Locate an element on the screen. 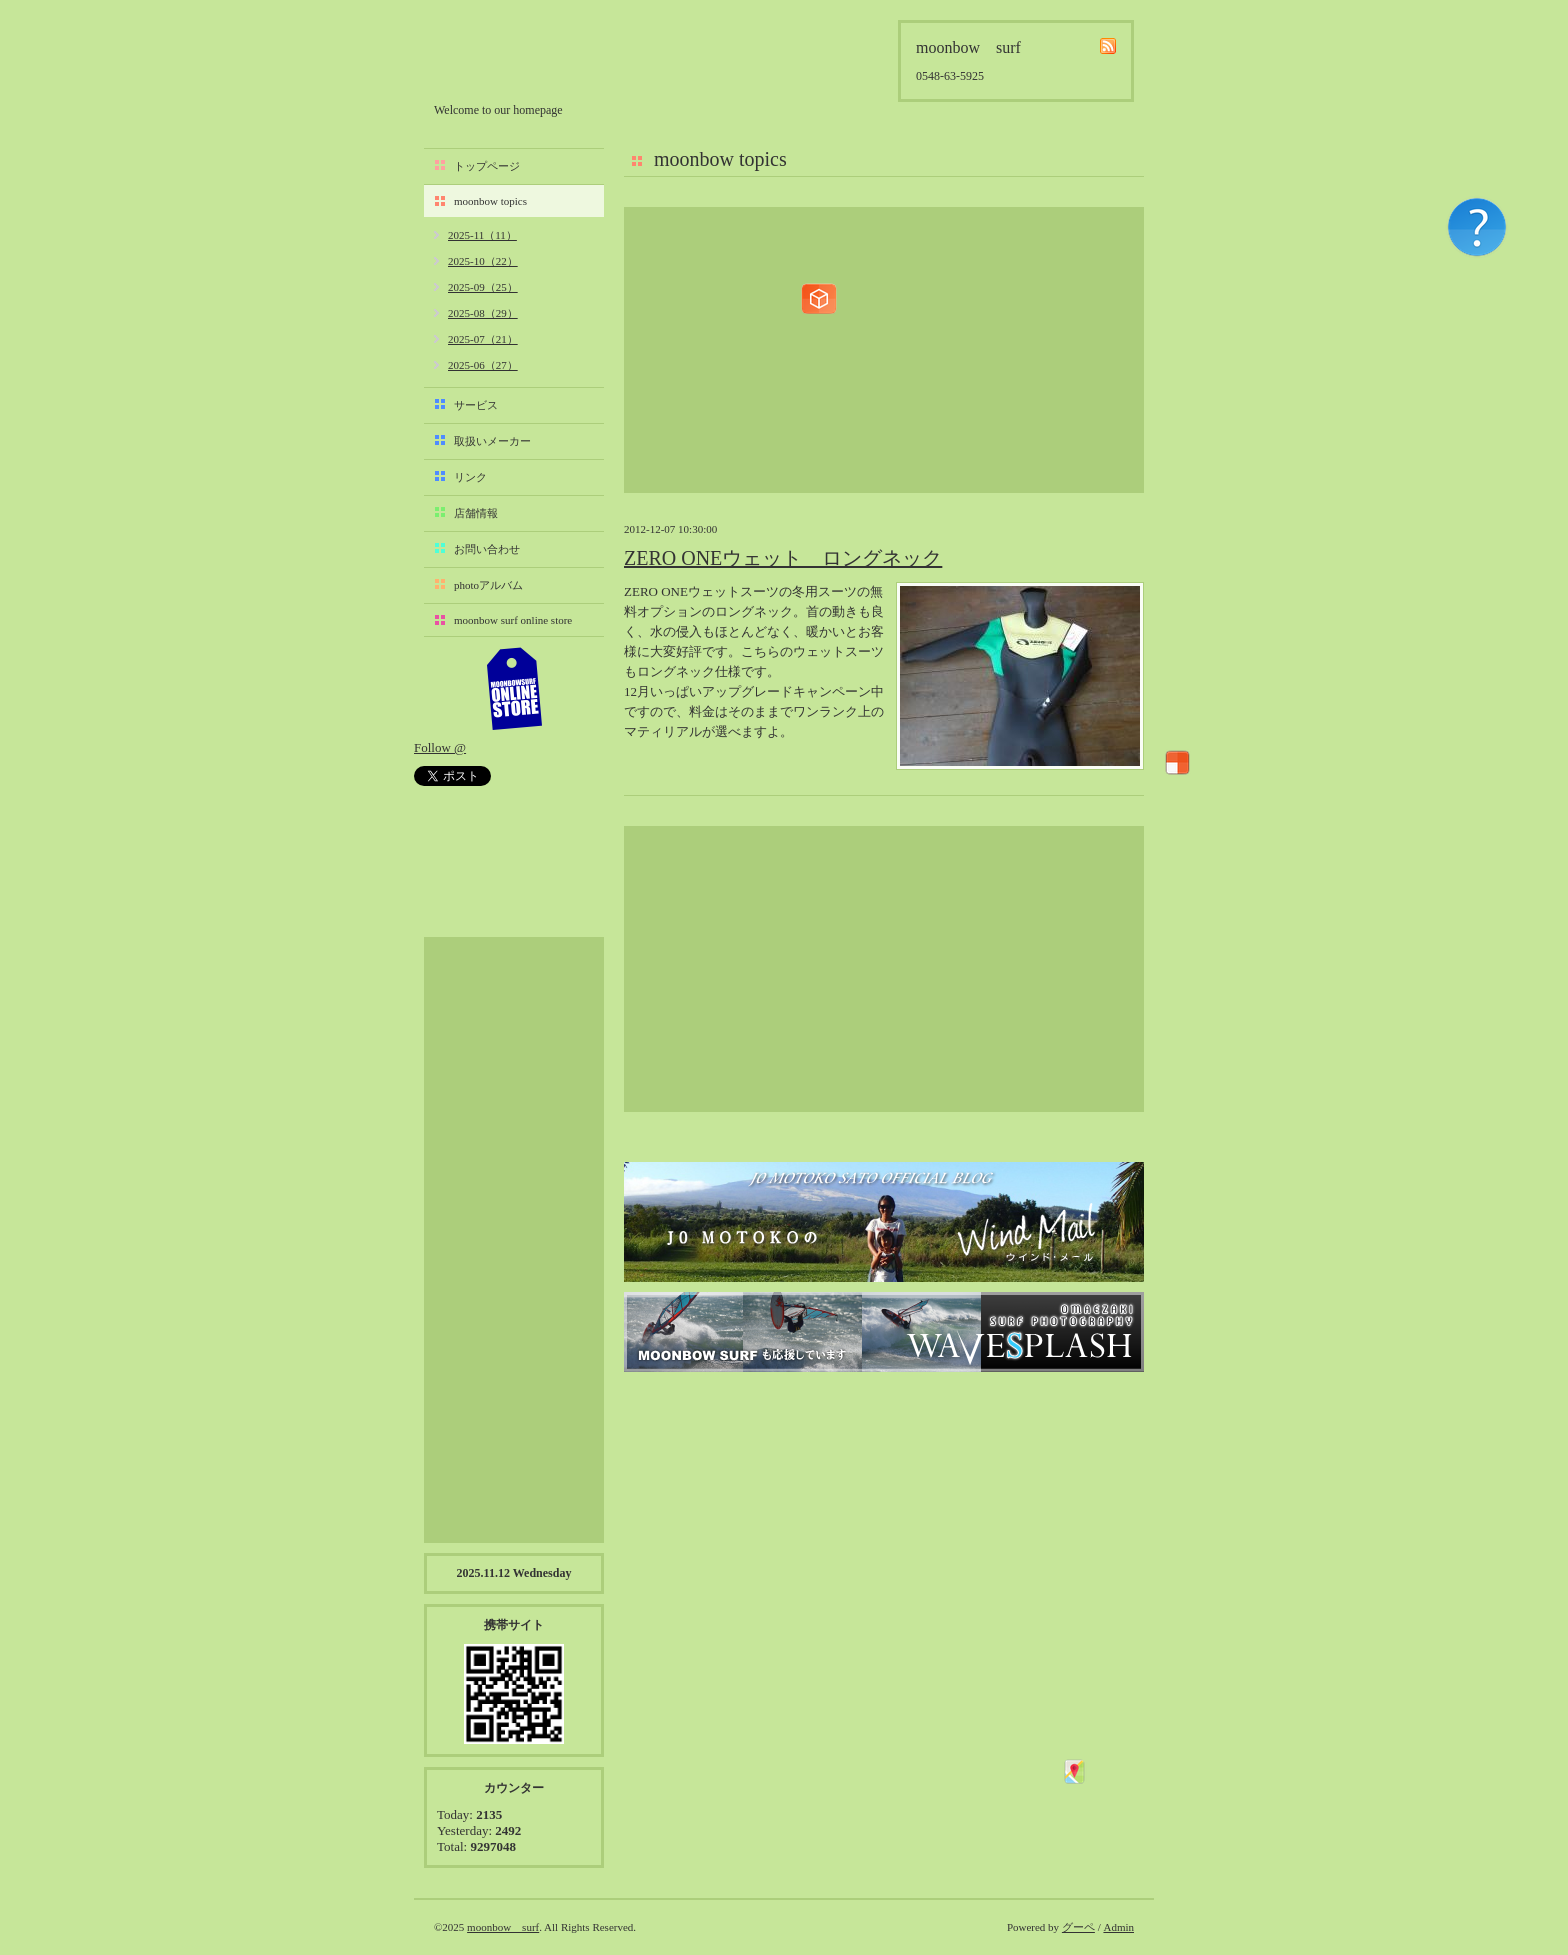  switch to the bottom-left workspace is located at coordinates (1177, 762).